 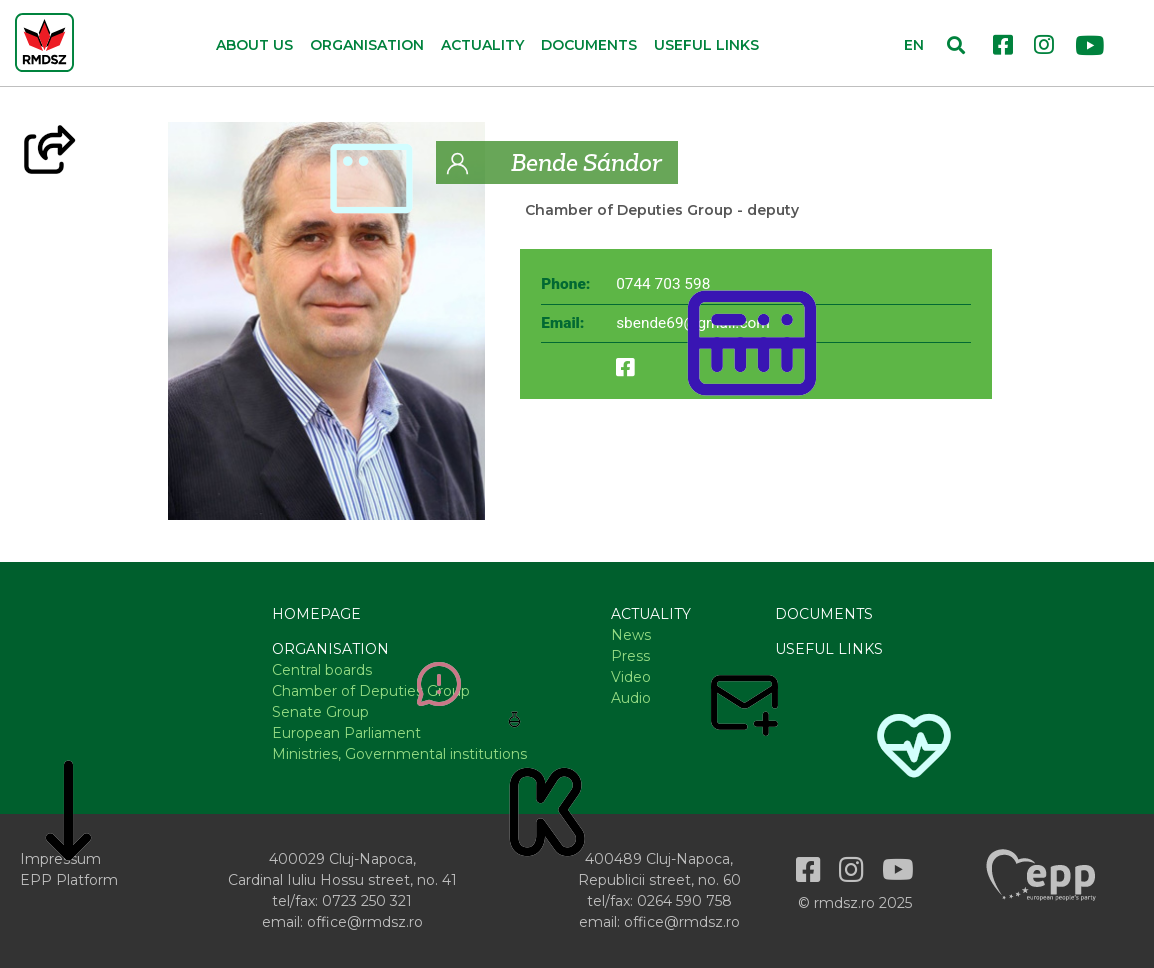 What do you see at coordinates (514, 719) in the screenshot?
I see `access science or laboratory features` at bounding box center [514, 719].